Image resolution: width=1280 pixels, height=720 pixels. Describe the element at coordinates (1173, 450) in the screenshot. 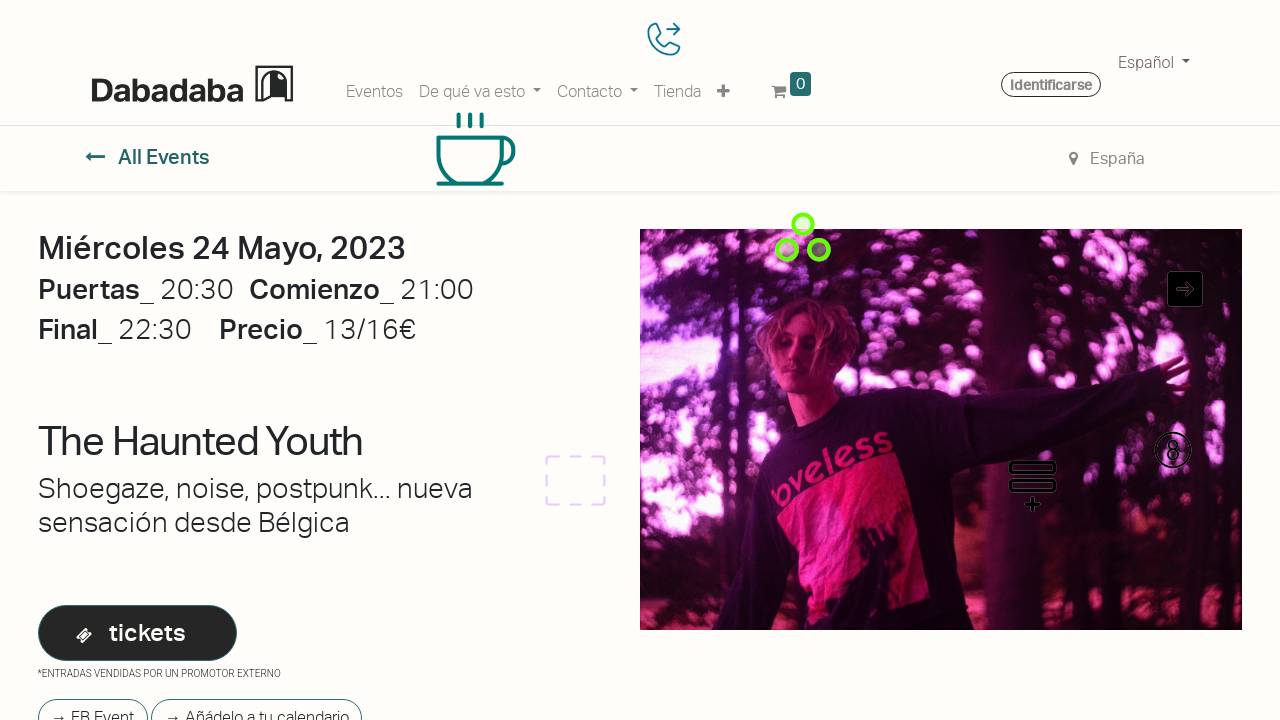

I see `indicates step 8 in a multi-step process` at that location.